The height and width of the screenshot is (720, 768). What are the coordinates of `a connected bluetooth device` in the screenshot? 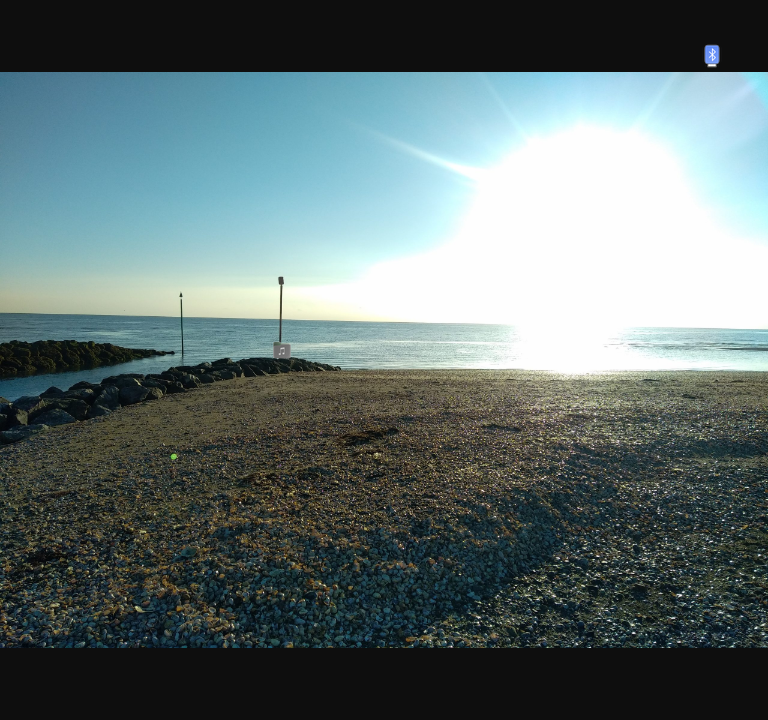 It's located at (712, 56).